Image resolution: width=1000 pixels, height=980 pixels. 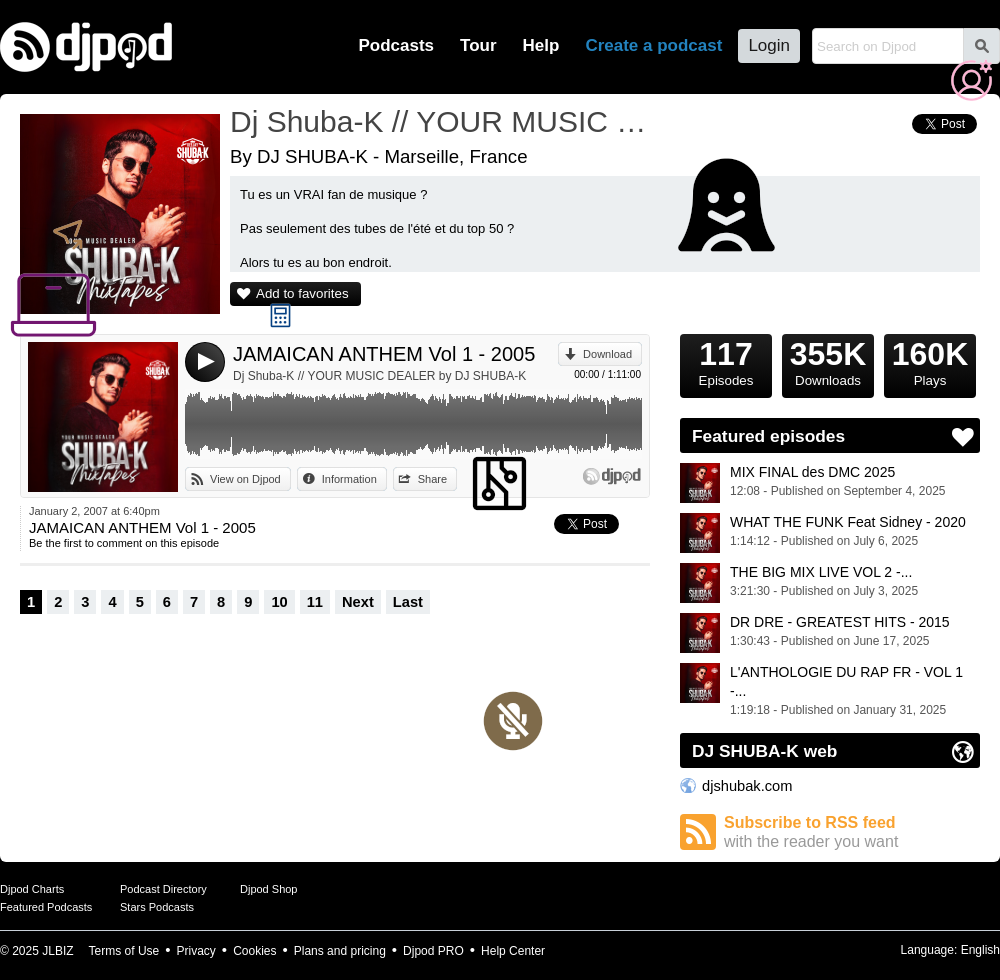 What do you see at coordinates (68, 234) in the screenshot?
I see `share your current location` at bounding box center [68, 234].